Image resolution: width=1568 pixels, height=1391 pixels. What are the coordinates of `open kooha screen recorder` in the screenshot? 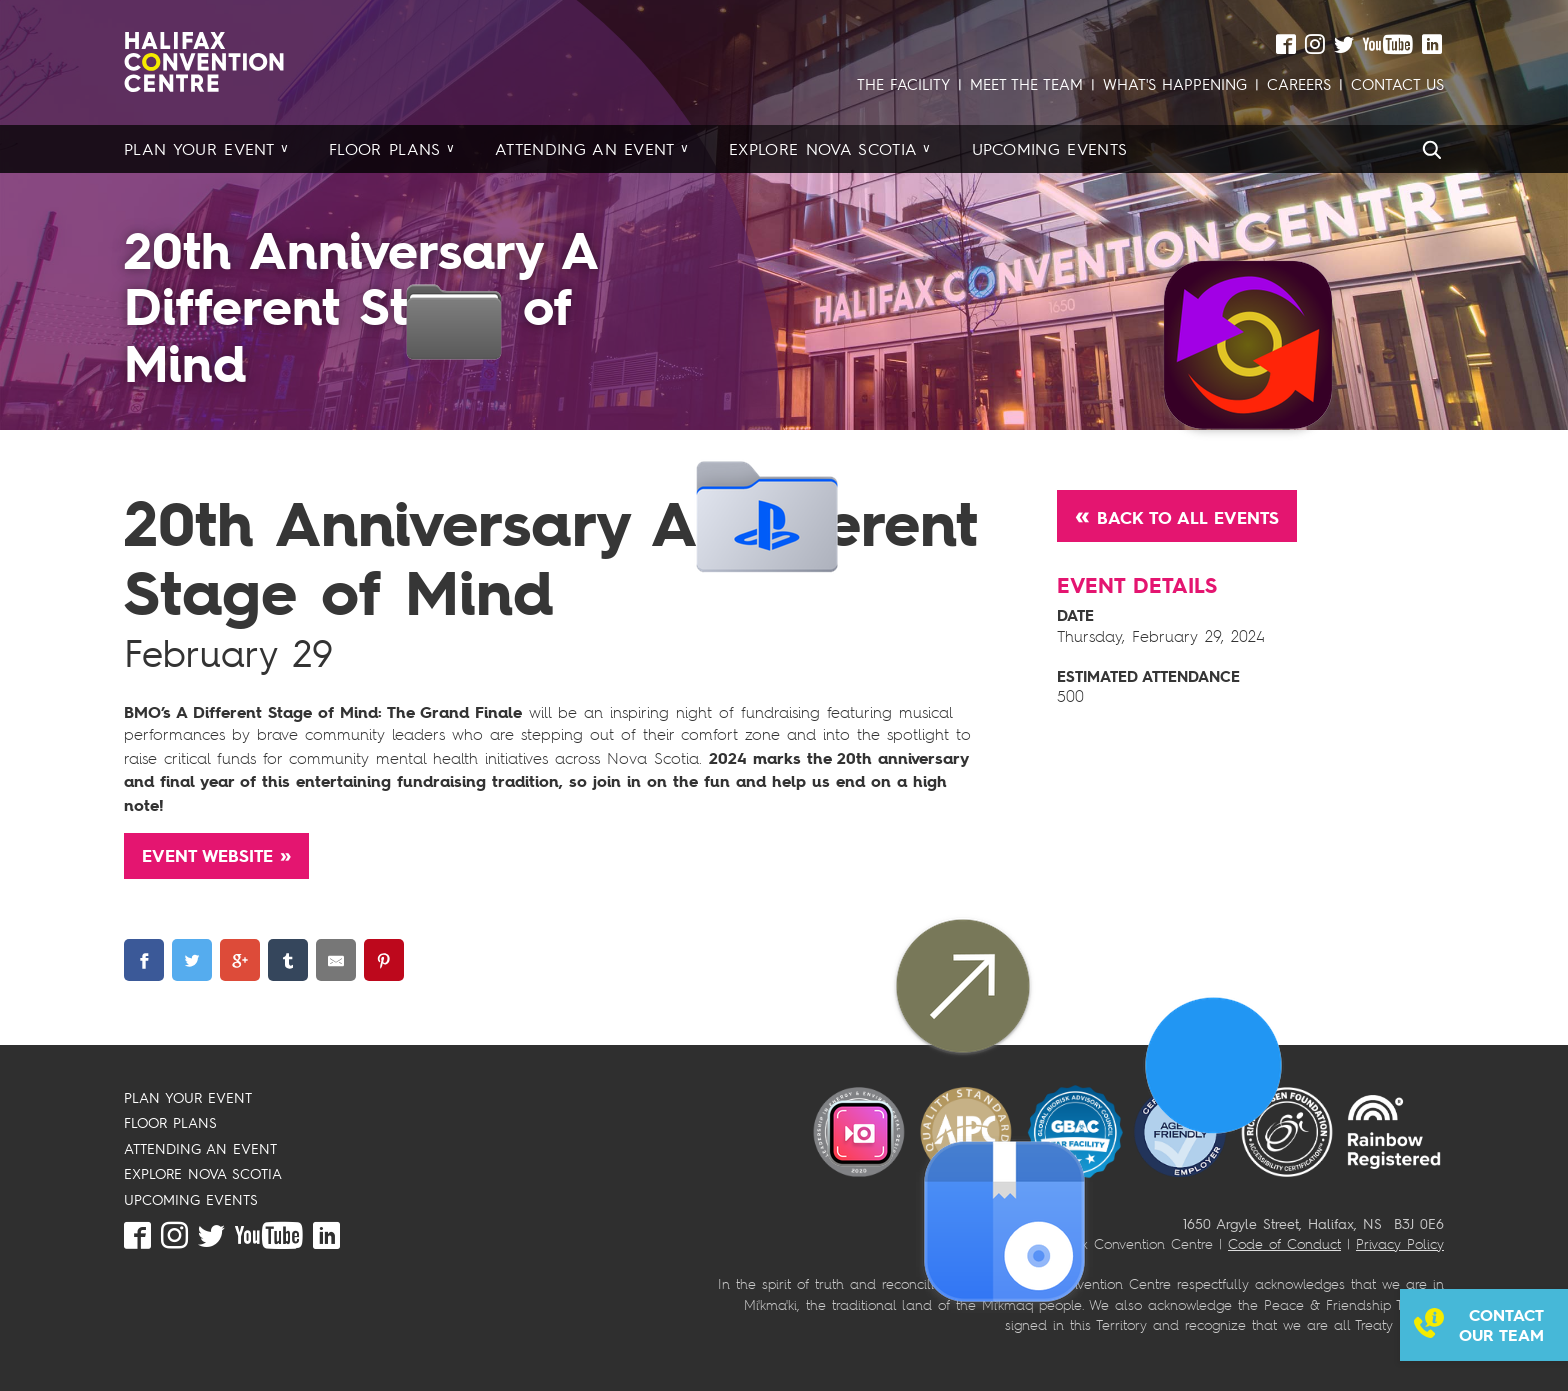 It's located at (860, 1133).